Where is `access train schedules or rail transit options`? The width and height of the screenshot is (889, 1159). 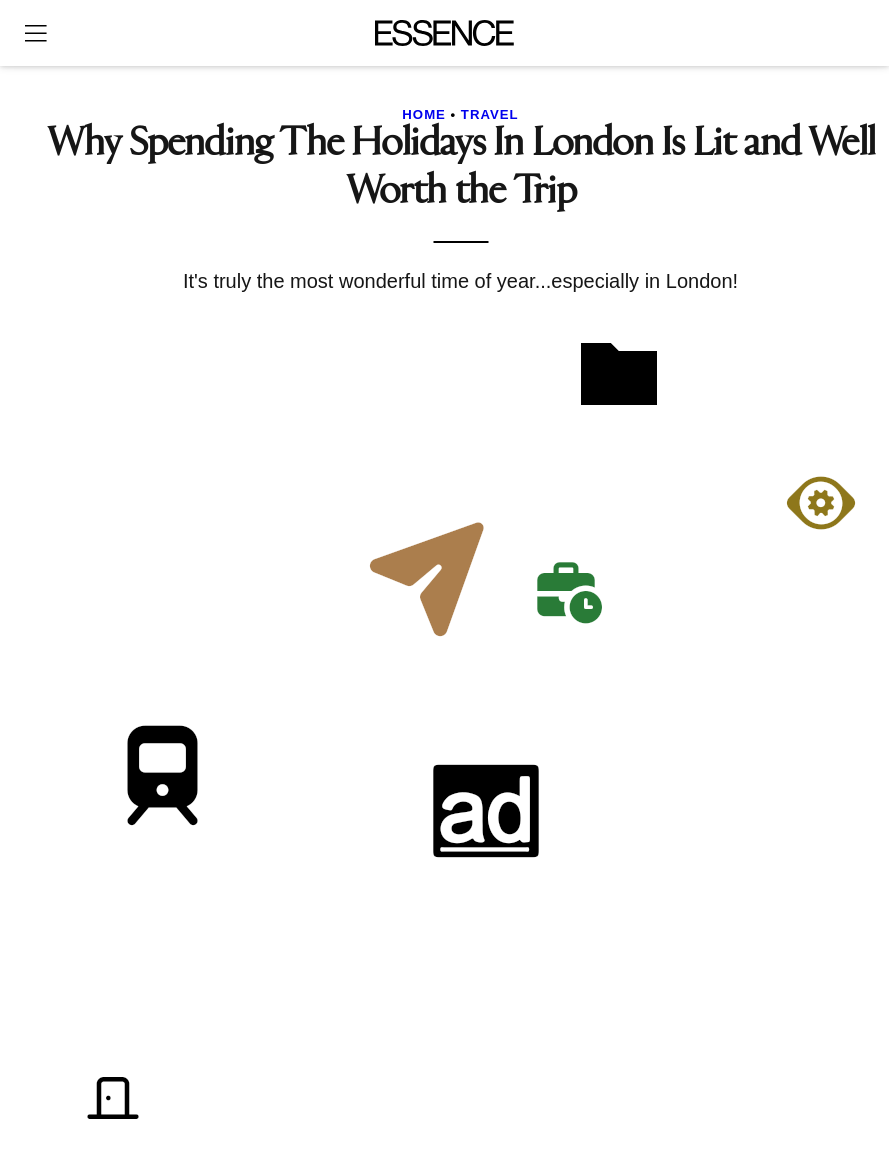
access train schedules or rail transit options is located at coordinates (162, 772).